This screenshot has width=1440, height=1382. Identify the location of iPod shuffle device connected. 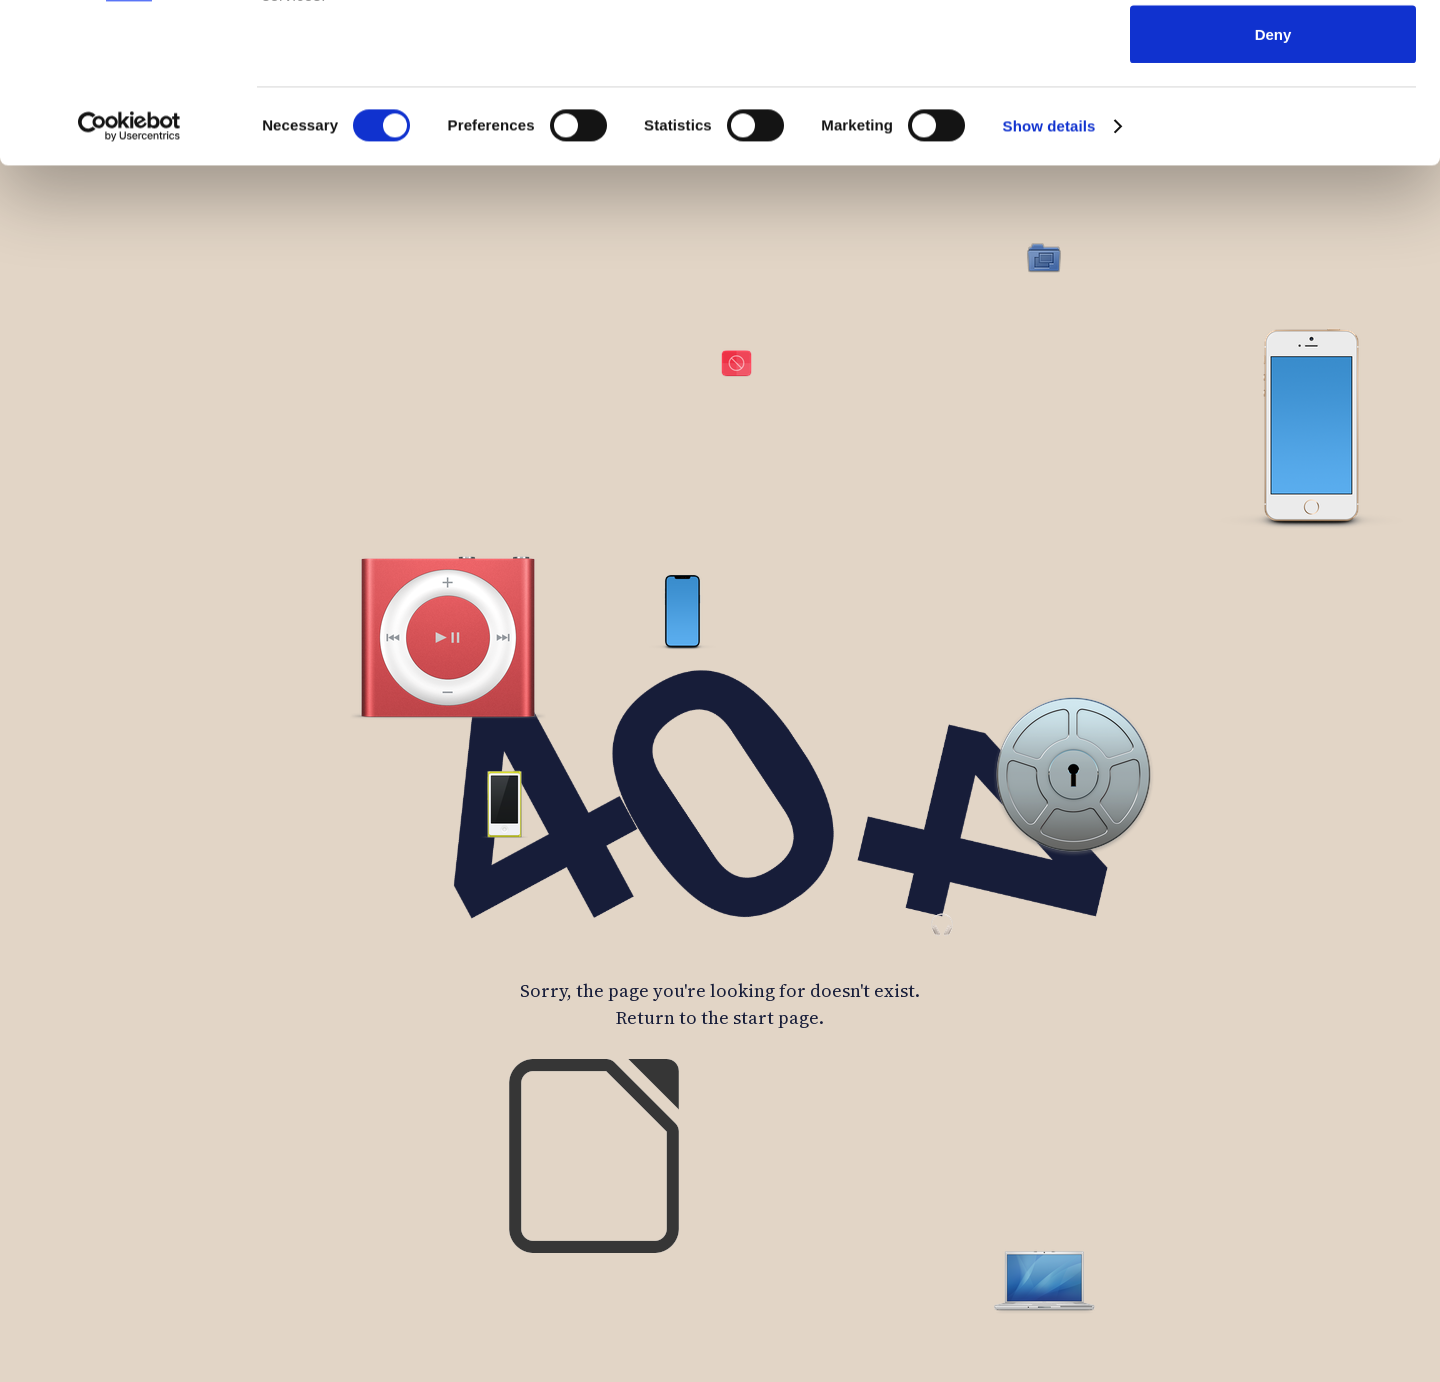
(448, 637).